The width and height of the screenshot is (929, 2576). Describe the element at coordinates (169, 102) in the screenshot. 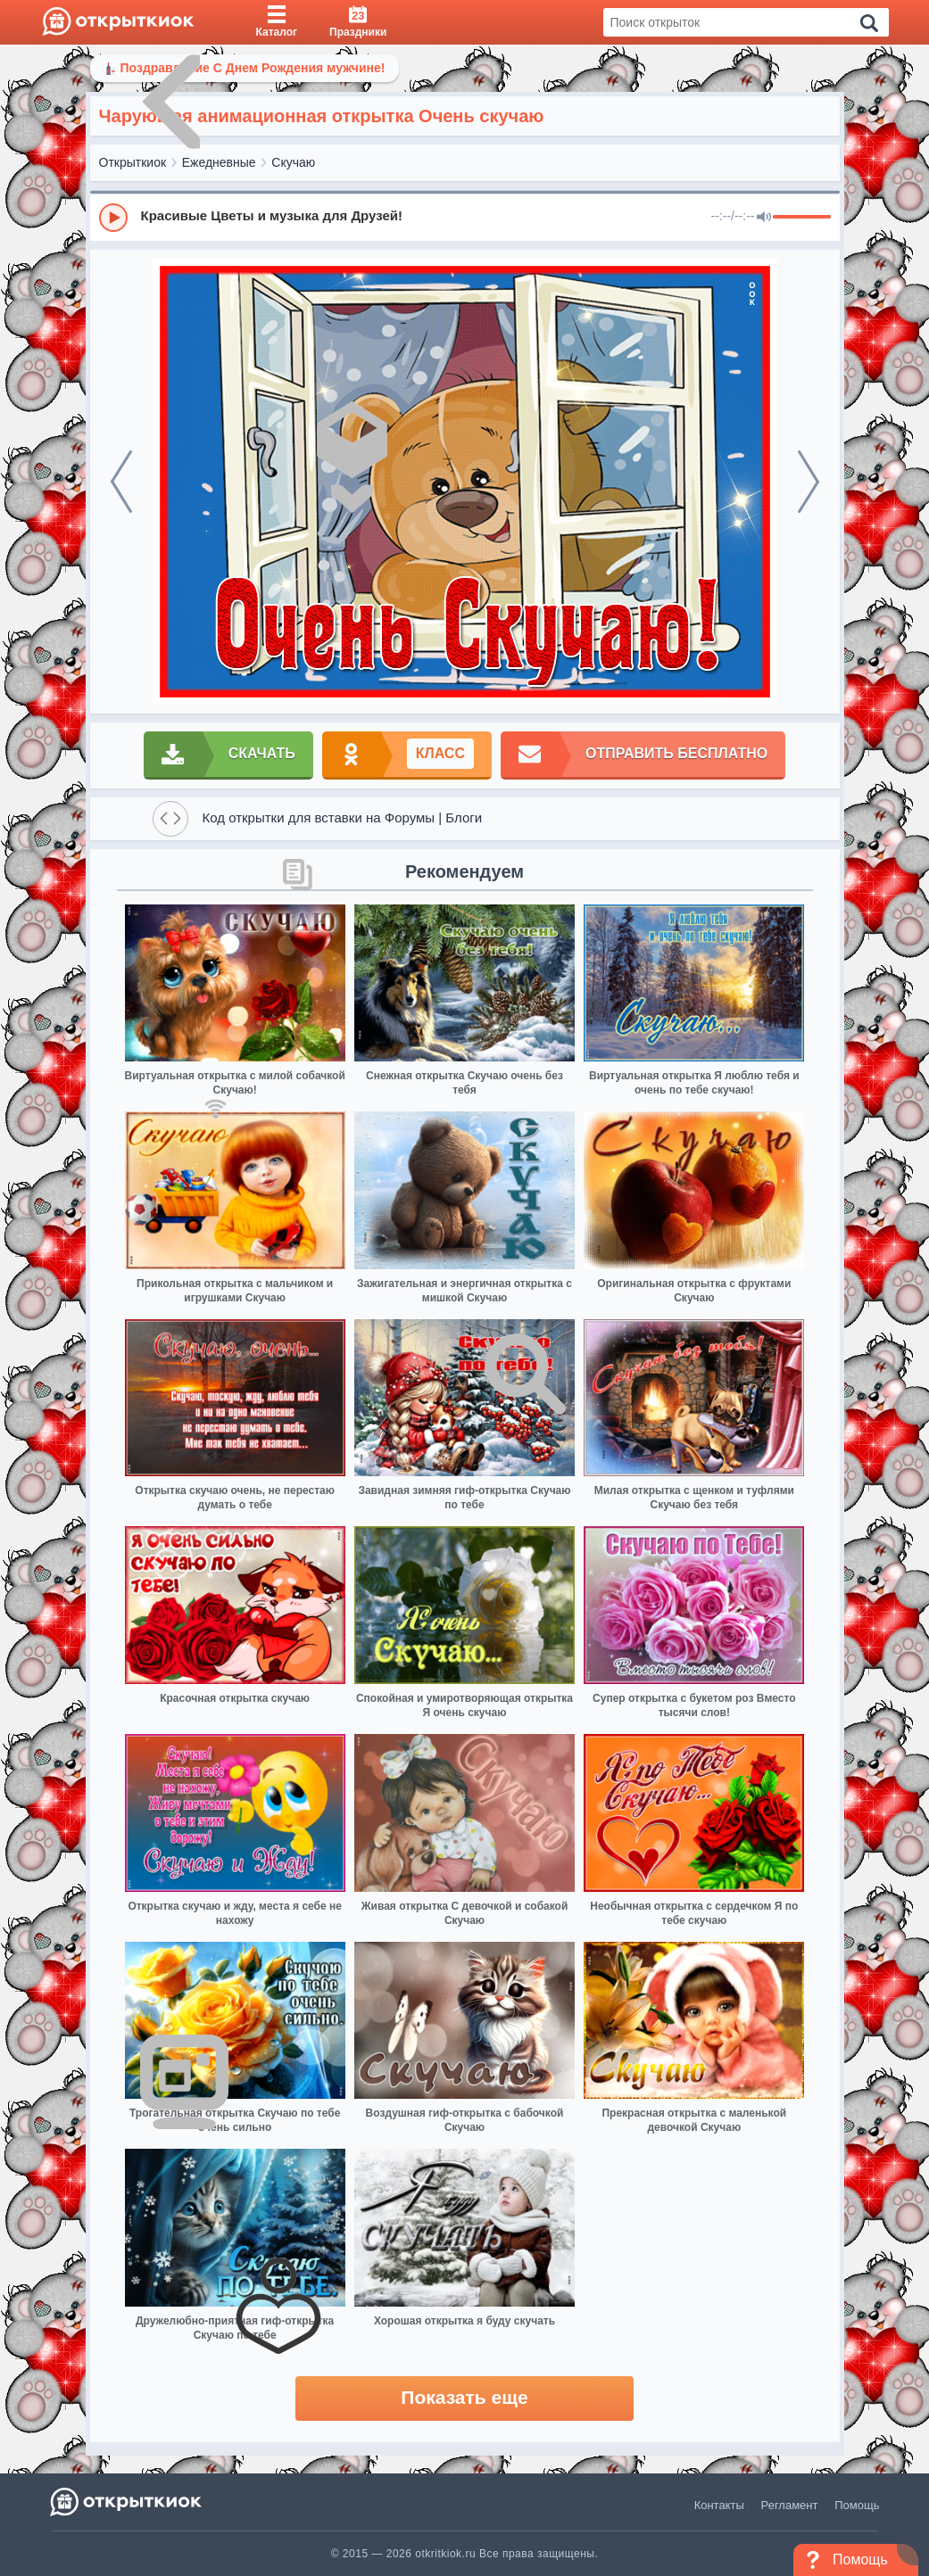

I see `go back to previous screen` at that location.